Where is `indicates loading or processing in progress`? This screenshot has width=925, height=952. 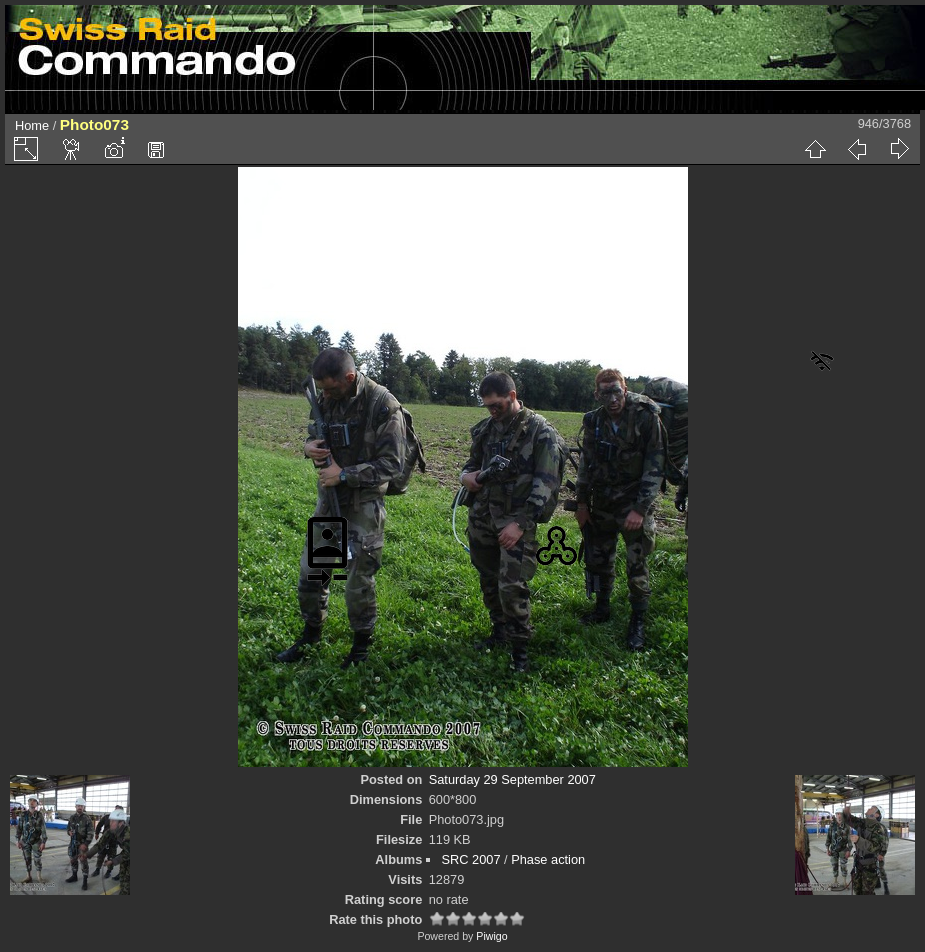
indicates loading or processing in progress is located at coordinates (556, 548).